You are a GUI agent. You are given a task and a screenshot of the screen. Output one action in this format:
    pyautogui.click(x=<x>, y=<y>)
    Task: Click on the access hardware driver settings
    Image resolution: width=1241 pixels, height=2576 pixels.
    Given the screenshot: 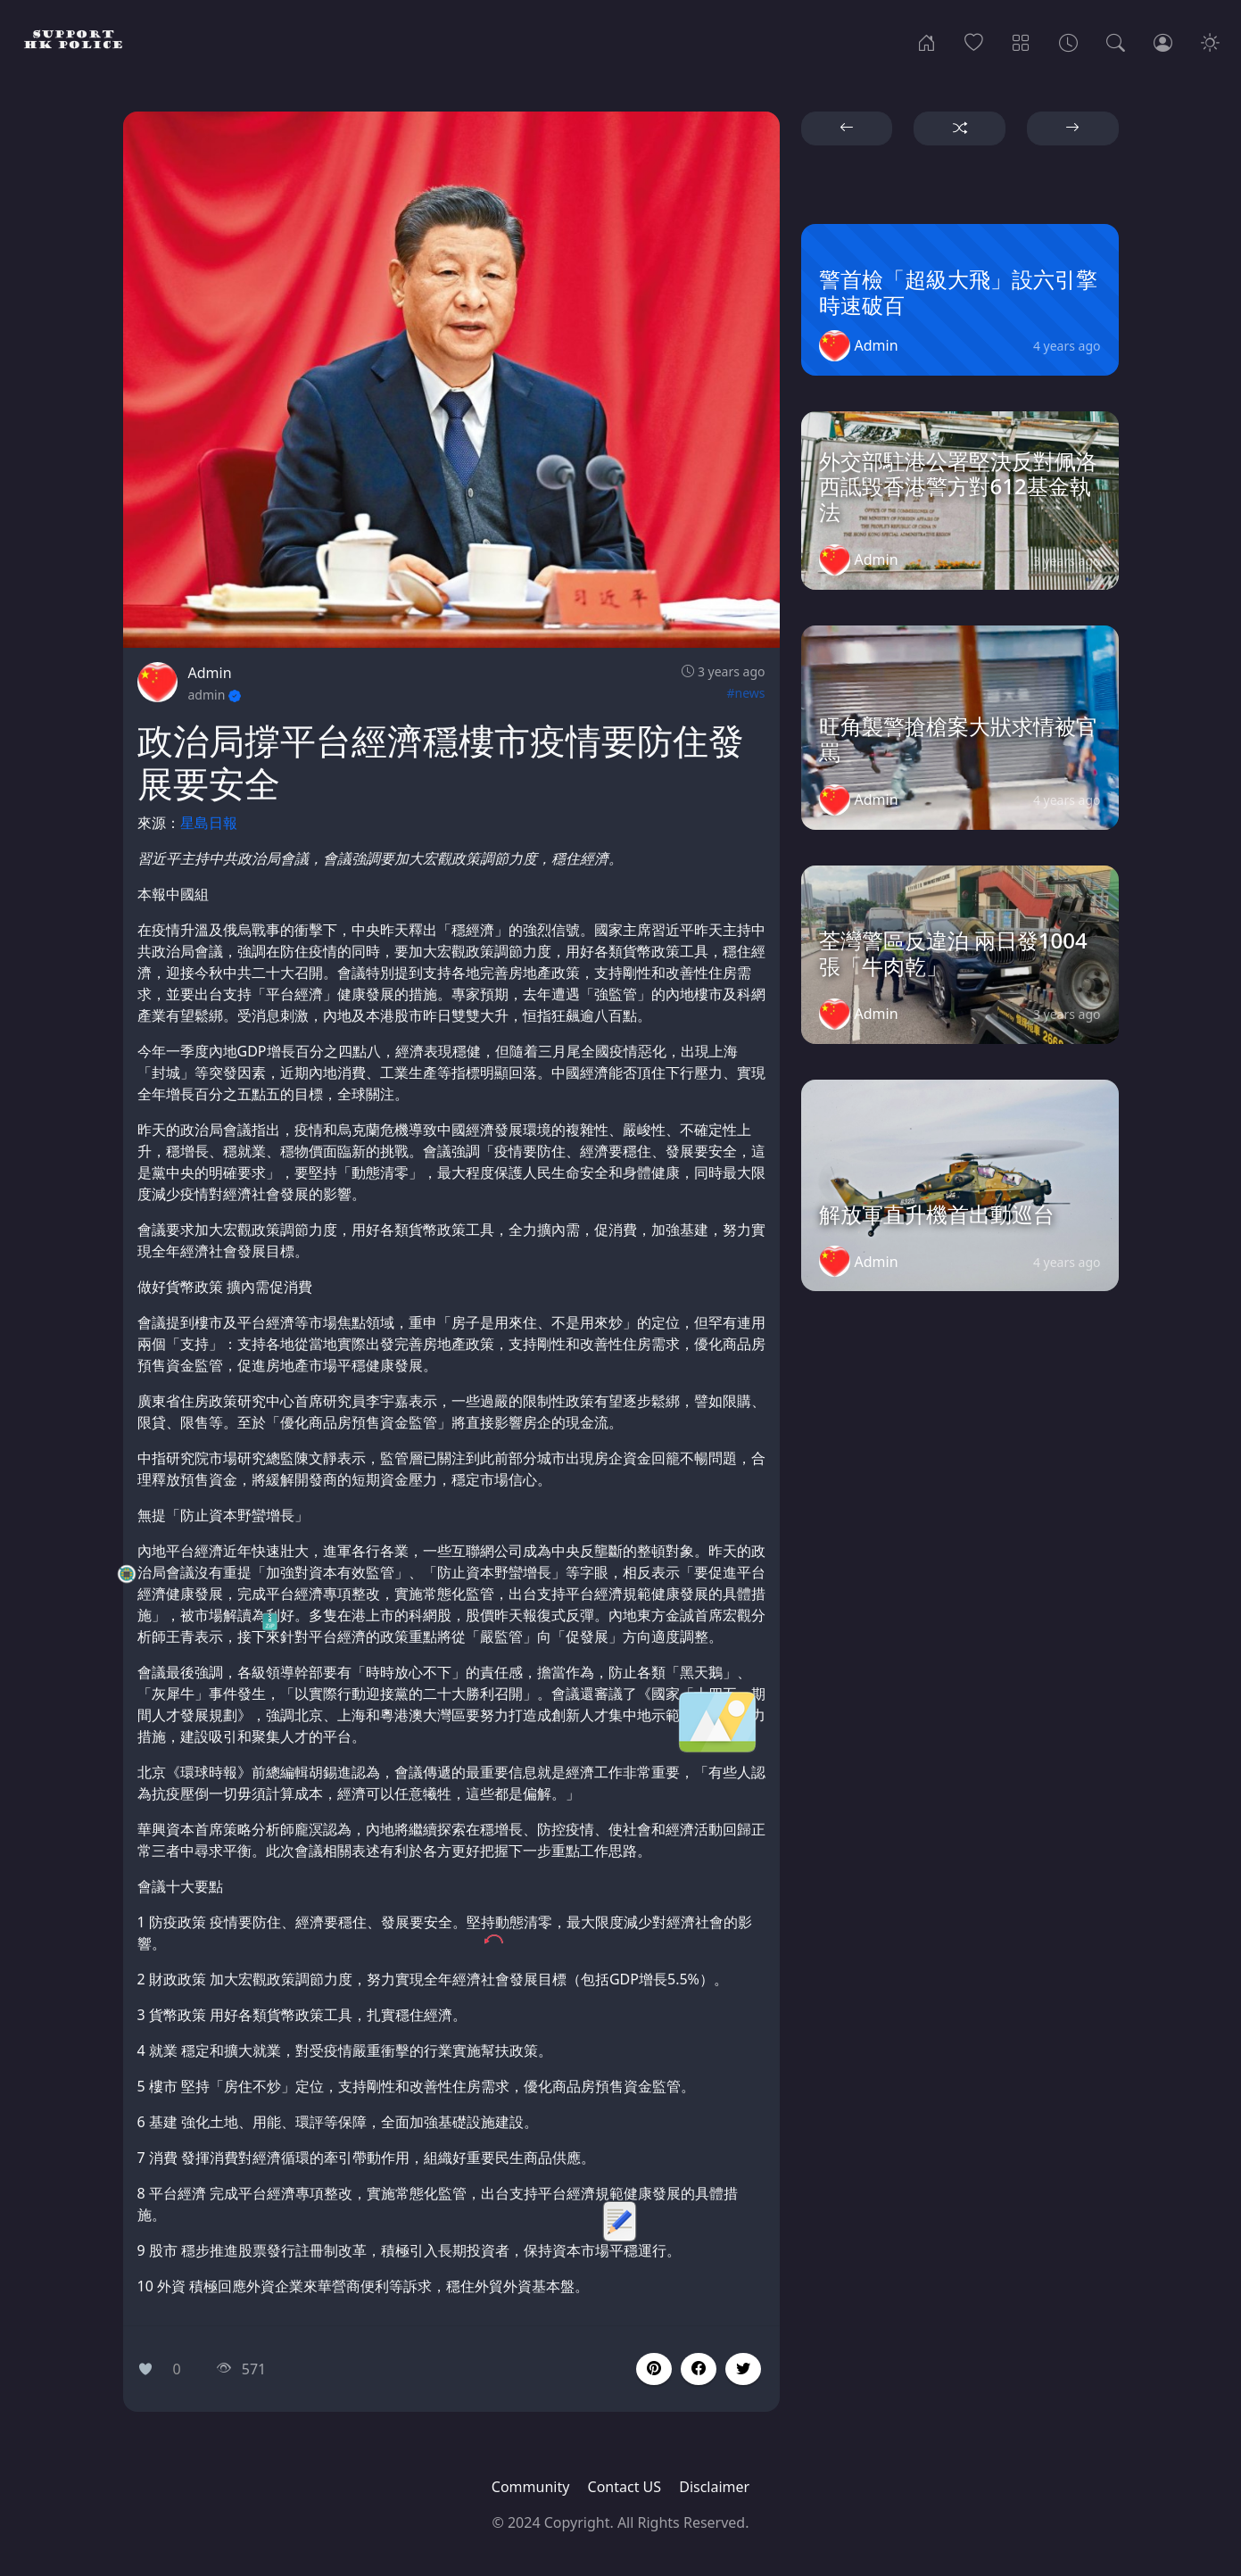 What is the action you would take?
    pyautogui.click(x=127, y=1574)
    